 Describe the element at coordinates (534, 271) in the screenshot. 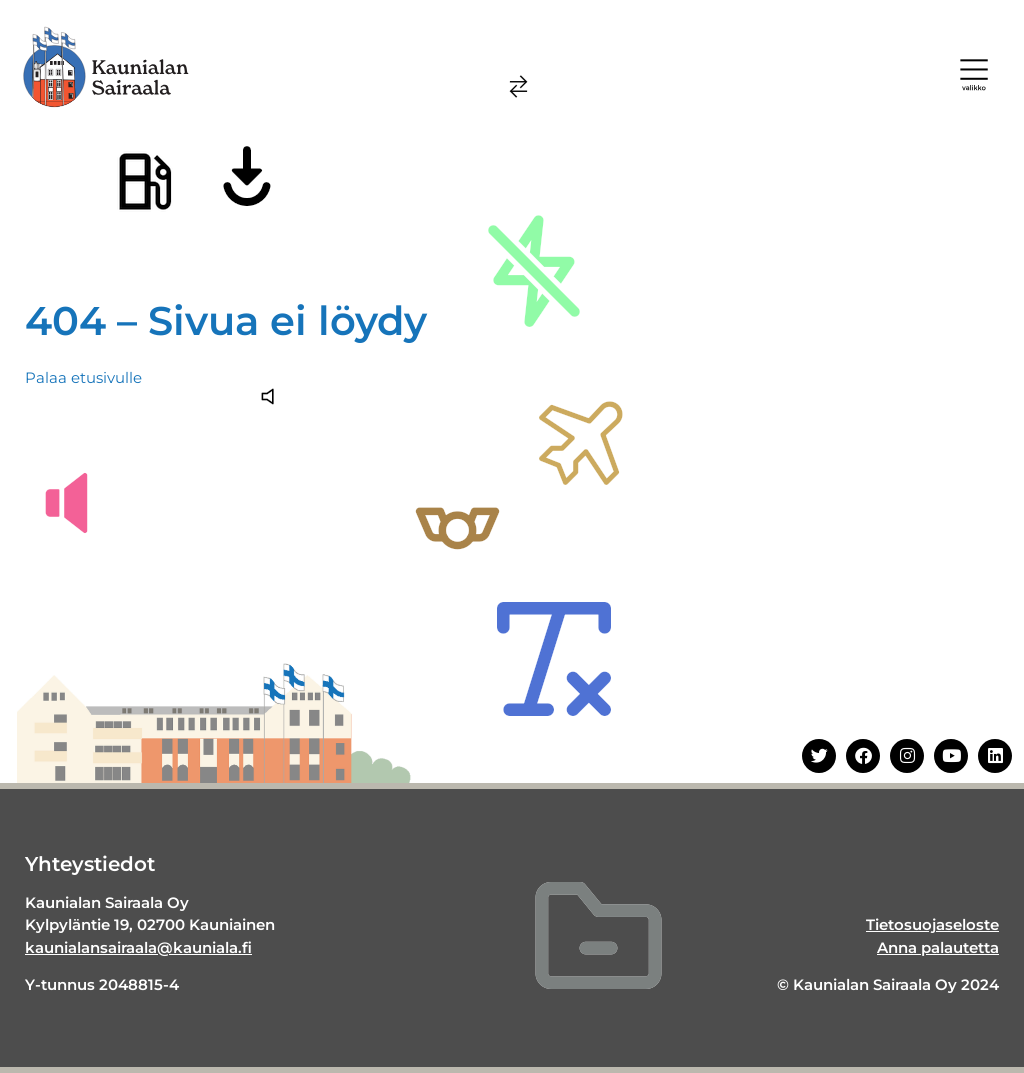

I see `disable camera flash` at that location.